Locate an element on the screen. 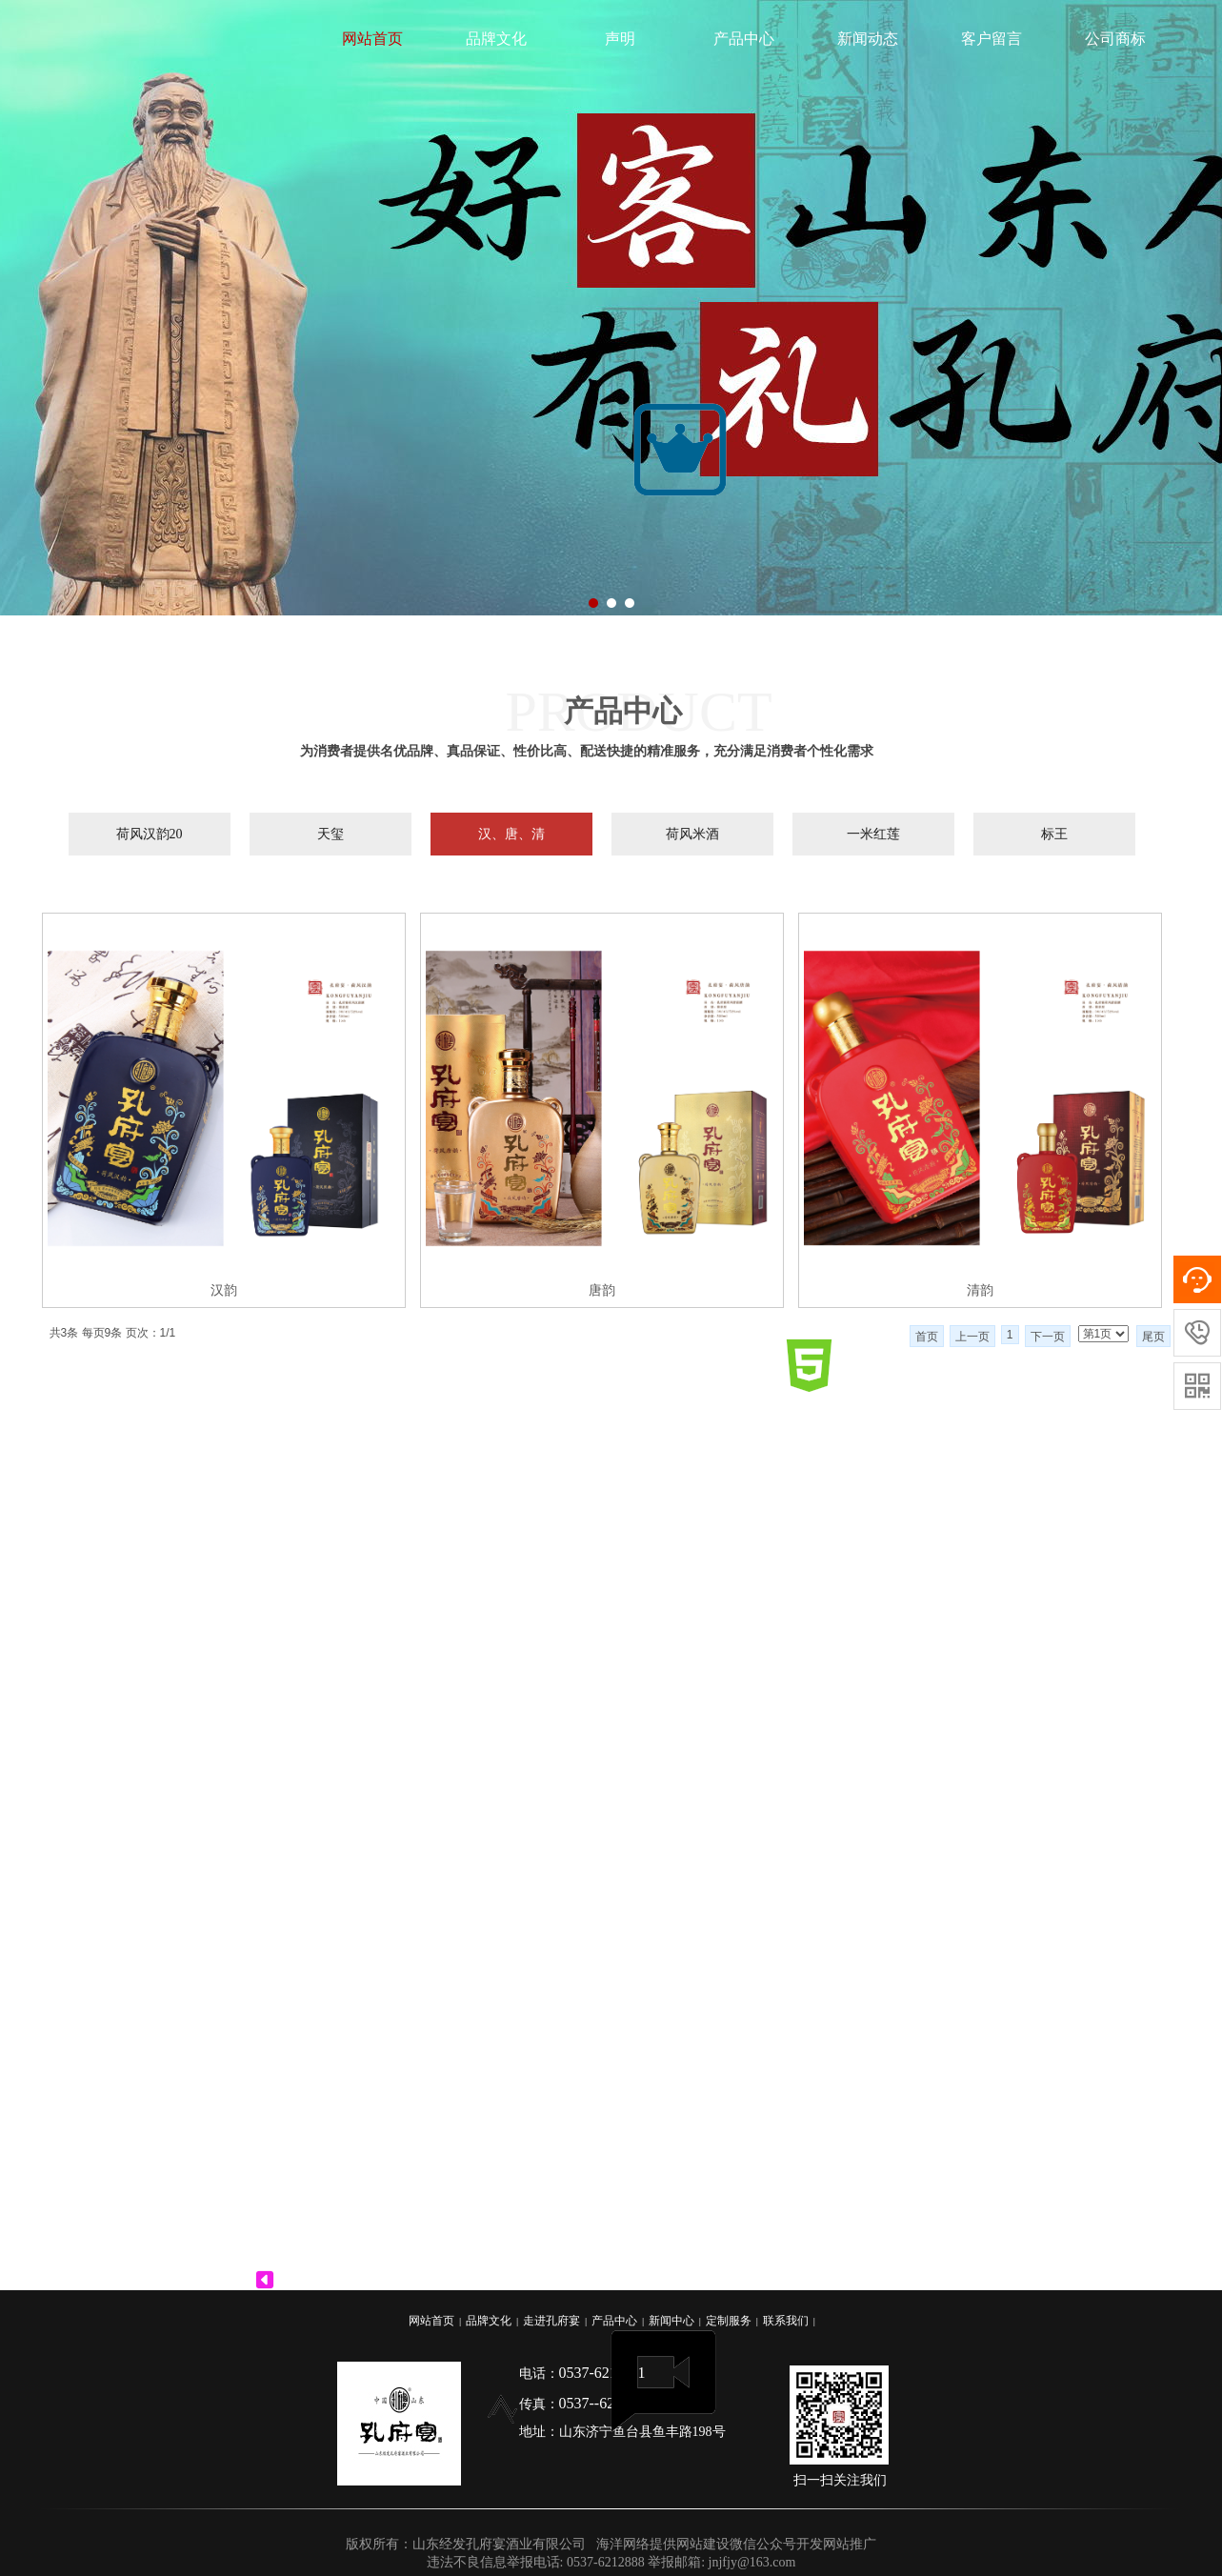 The width and height of the screenshot is (1222, 2576). think peaks brand logo is located at coordinates (502, 2408).